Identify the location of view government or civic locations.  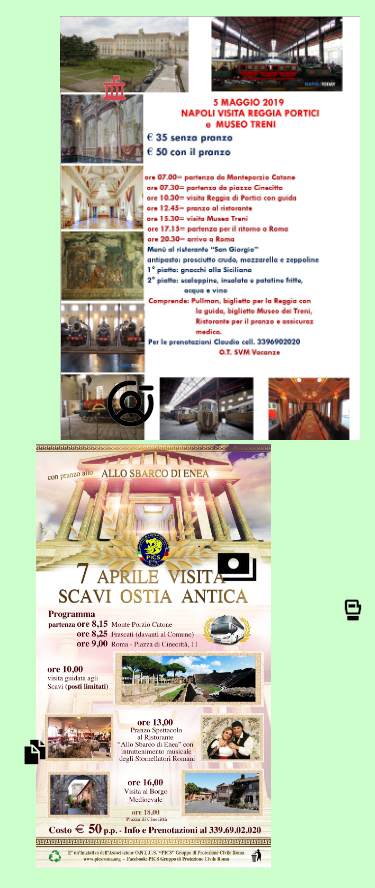
(114, 88).